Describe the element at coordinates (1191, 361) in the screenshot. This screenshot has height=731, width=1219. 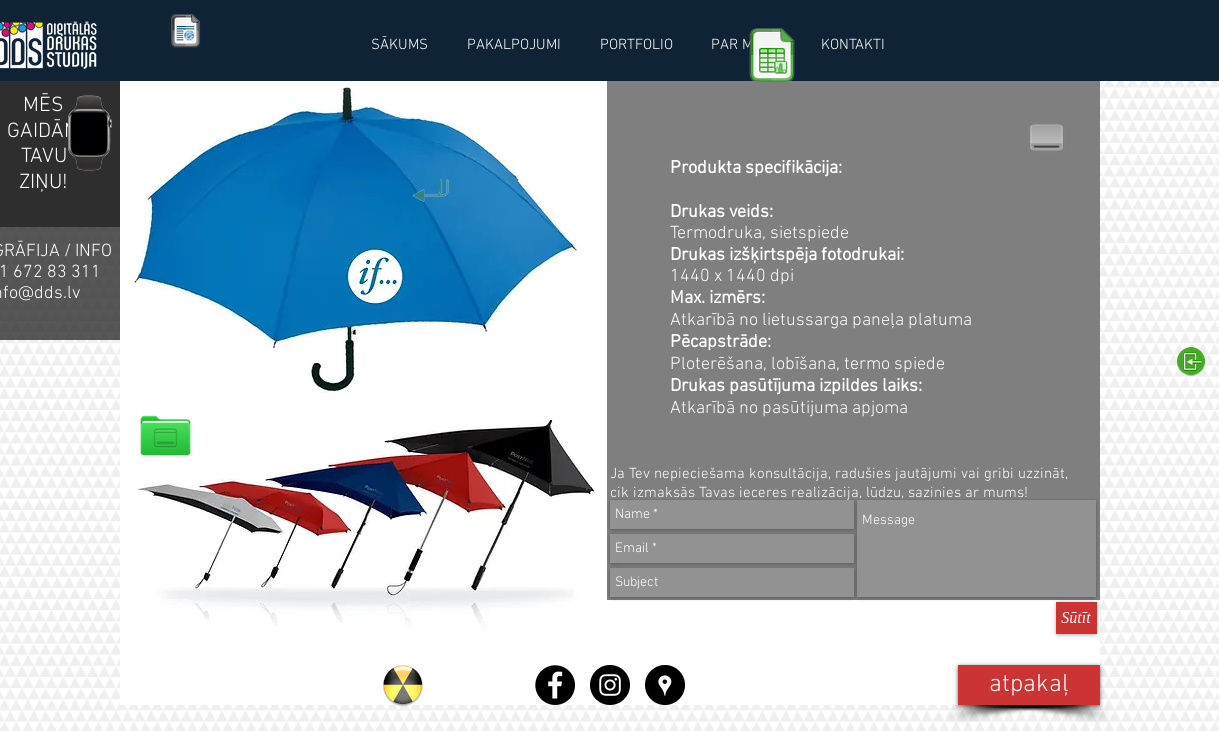
I see `log out of the current user session` at that location.